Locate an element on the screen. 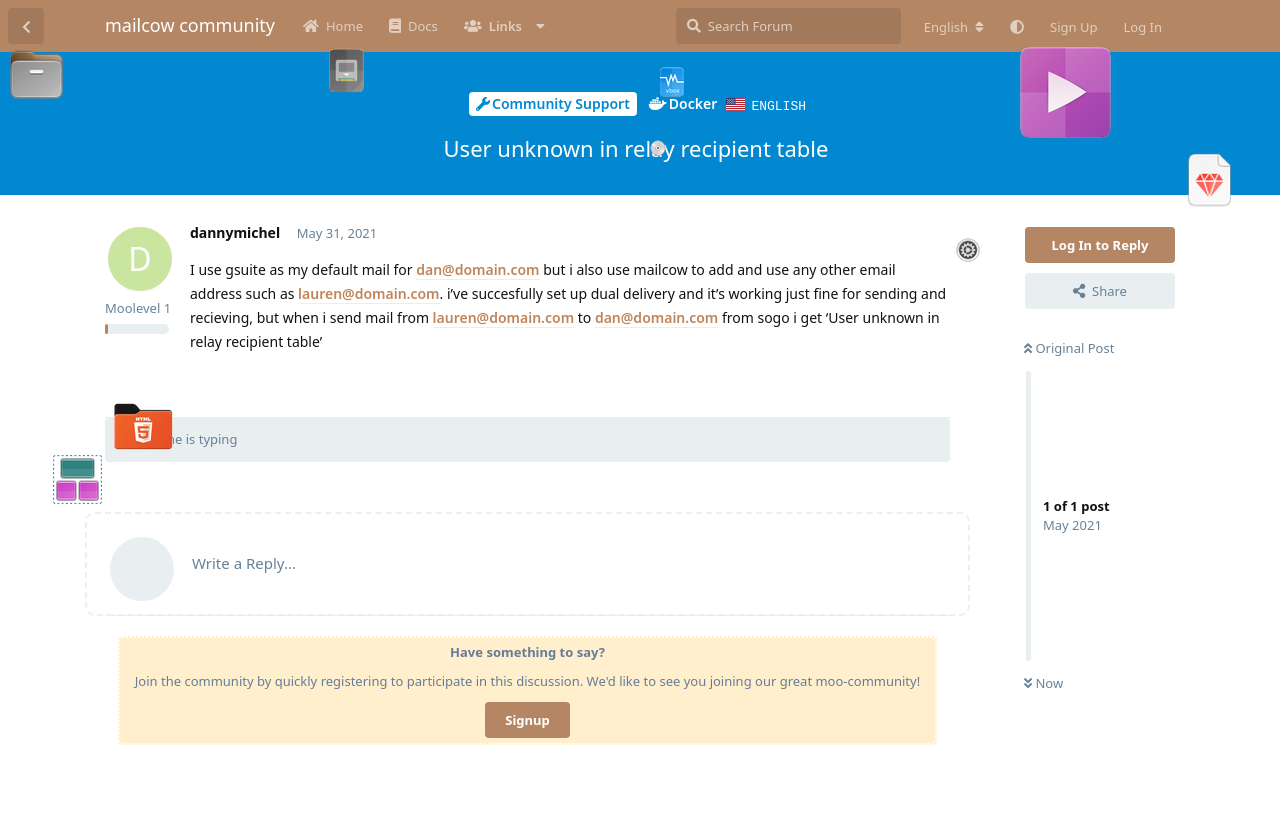  a sega genesis 32x rom file is located at coordinates (346, 70).